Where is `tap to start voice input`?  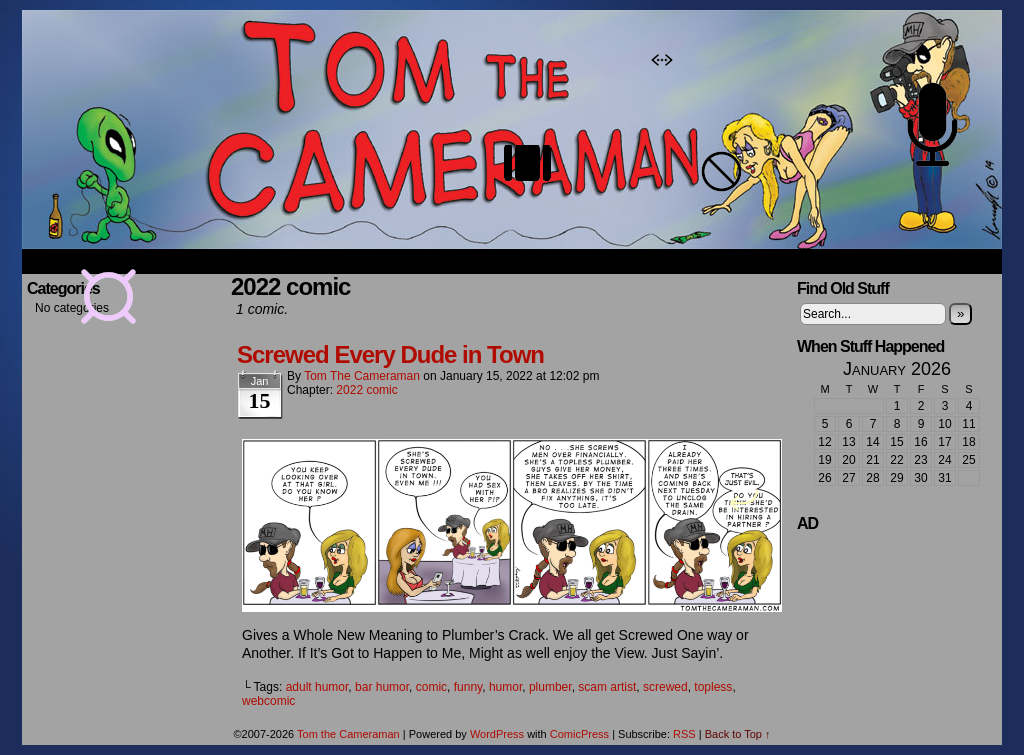 tap to start voice input is located at coordinates (932, 124).